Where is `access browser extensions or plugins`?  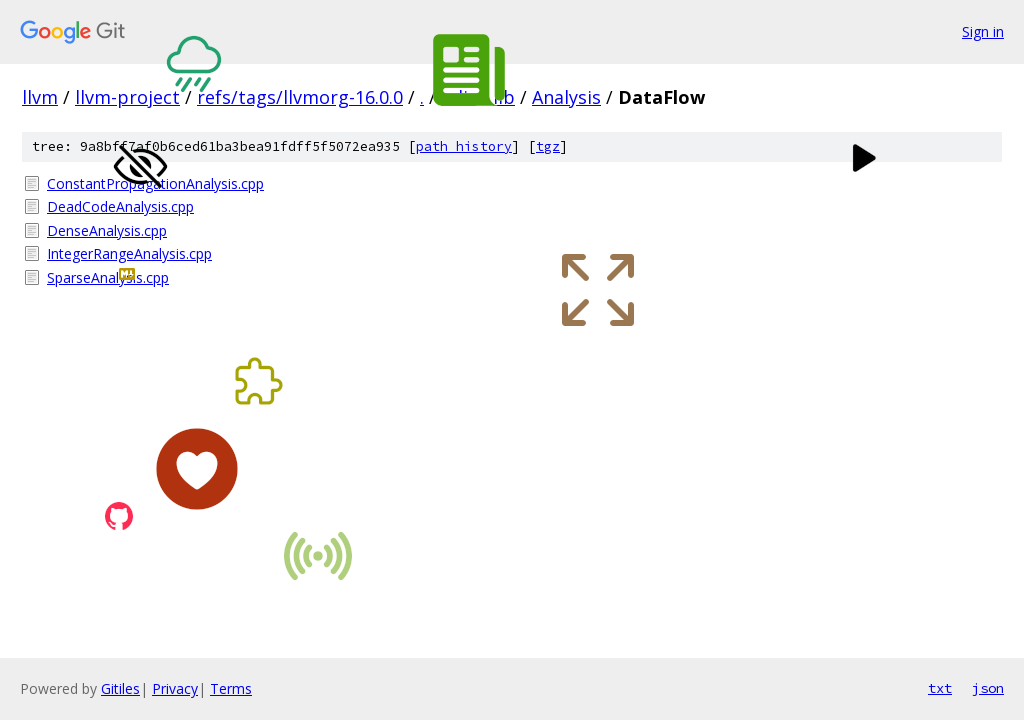
access browser extensions or plugins is located at coordinates (259, 381).